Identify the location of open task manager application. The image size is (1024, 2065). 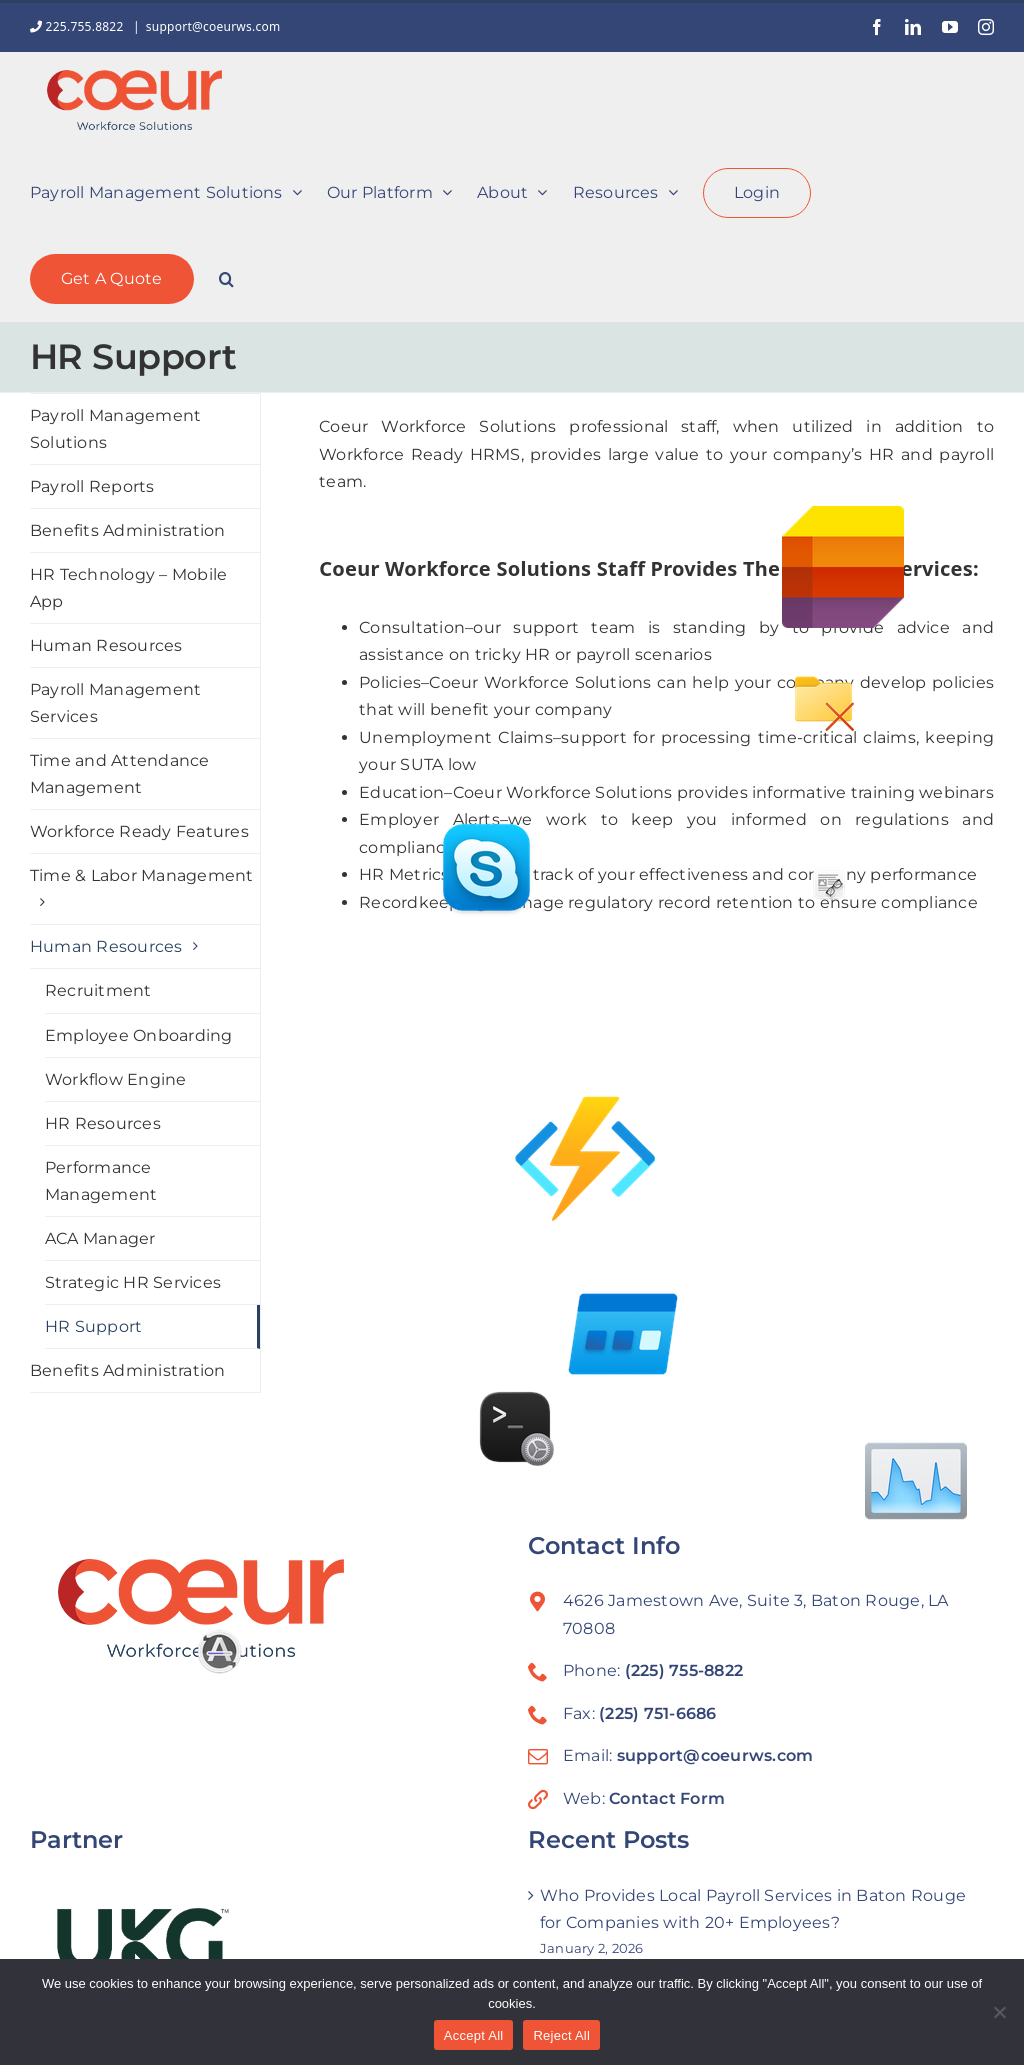
(916, 1481).